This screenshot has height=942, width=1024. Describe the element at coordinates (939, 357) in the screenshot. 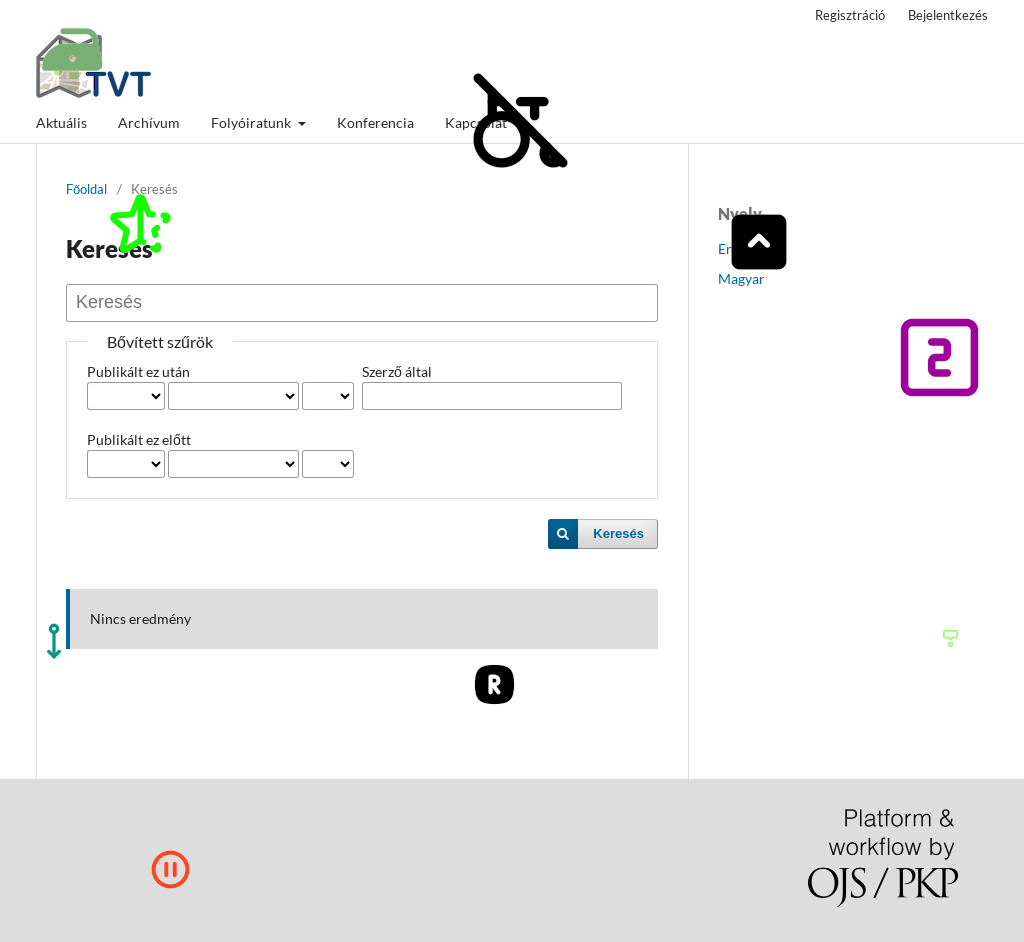

I see `indicates step 2 in a multi-step process` at that location.